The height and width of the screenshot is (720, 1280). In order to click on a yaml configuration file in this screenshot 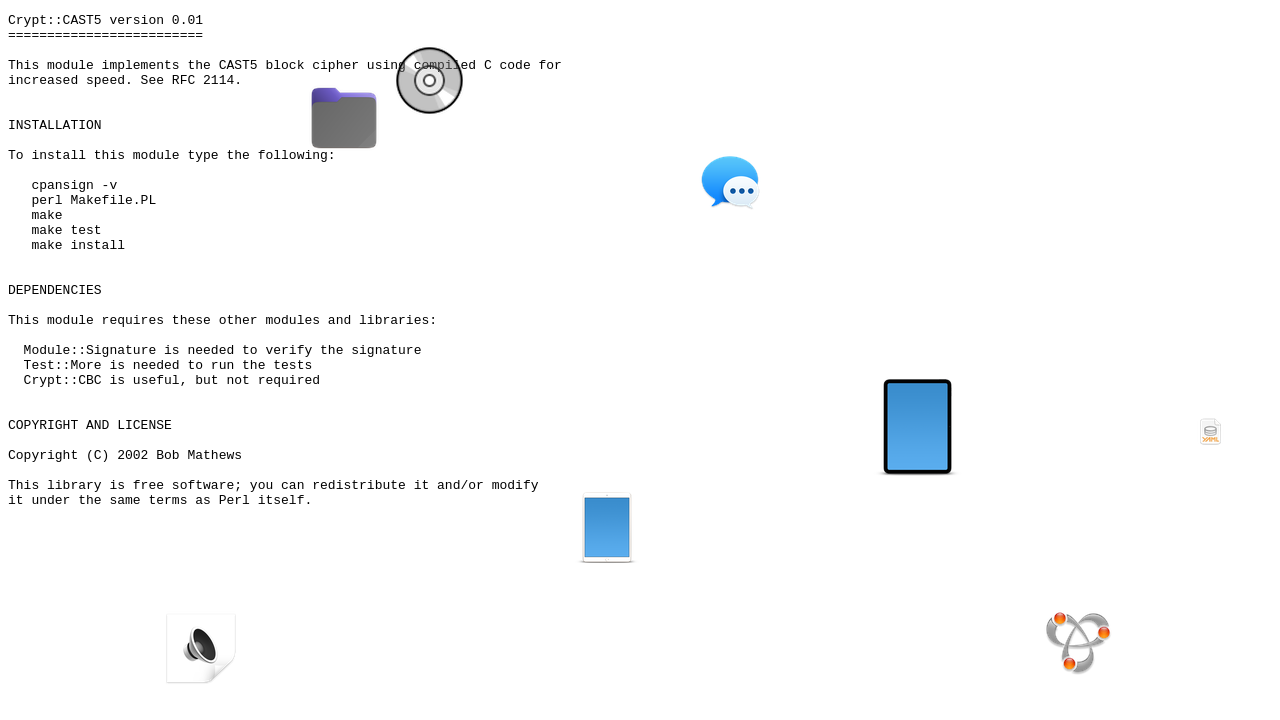, I will do `click(1210, 431)`.